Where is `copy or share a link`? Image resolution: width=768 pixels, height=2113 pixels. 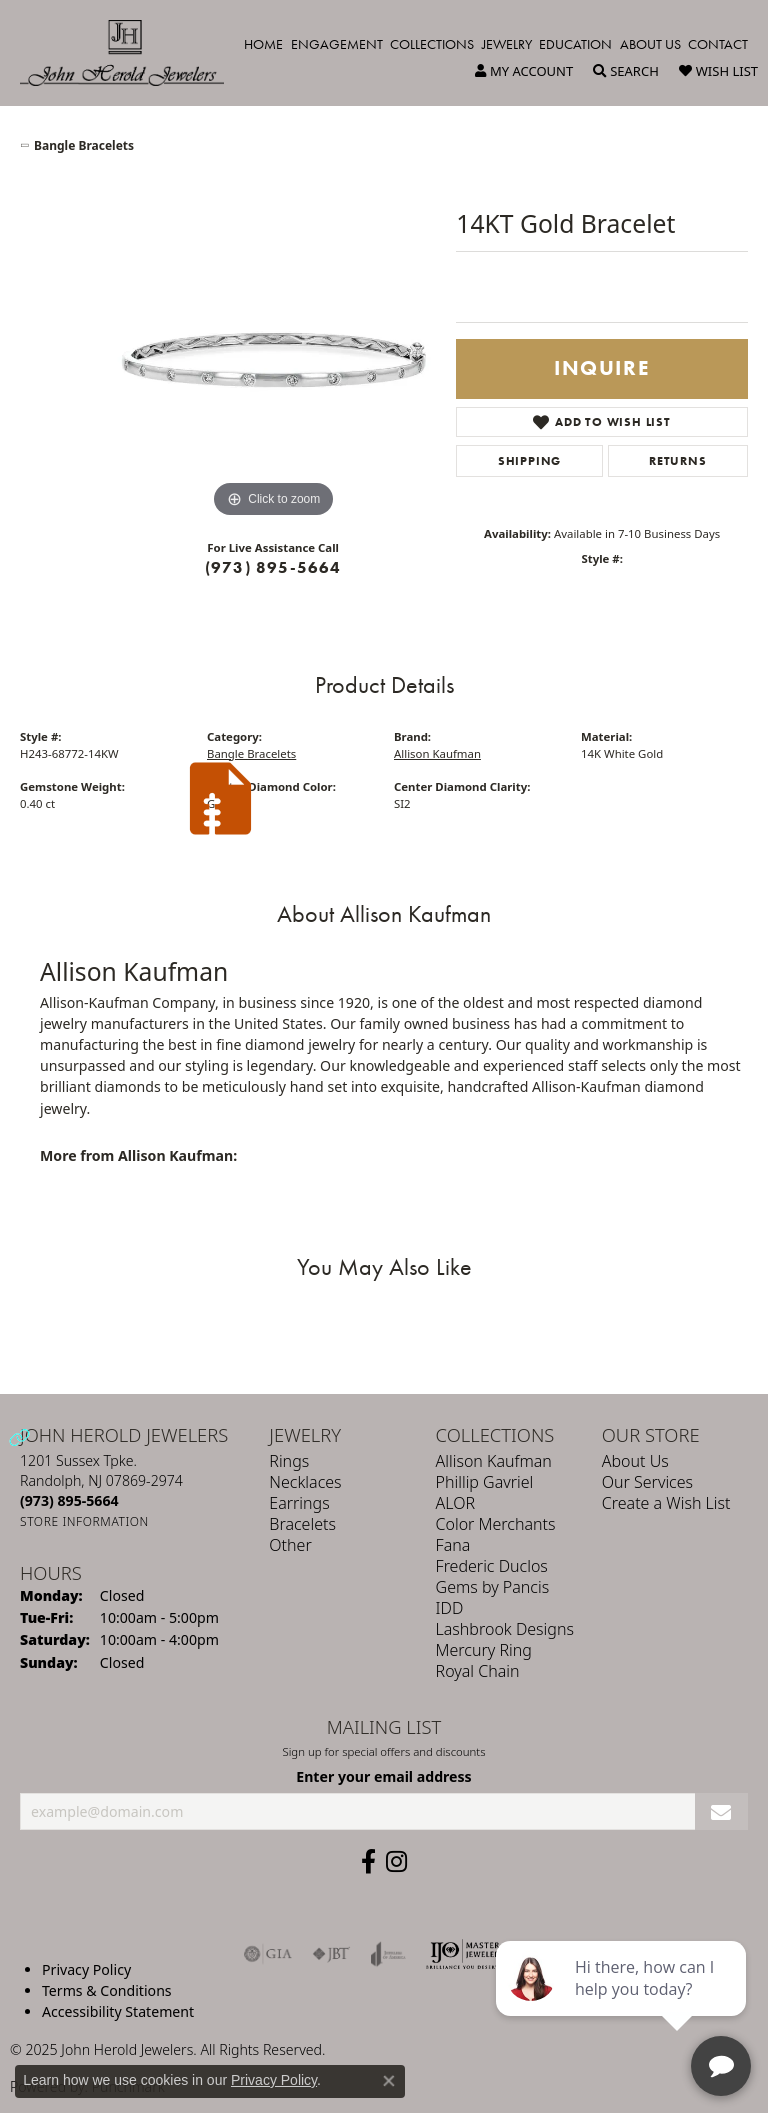
copy or share a link is located at coordinates (19, 1437).